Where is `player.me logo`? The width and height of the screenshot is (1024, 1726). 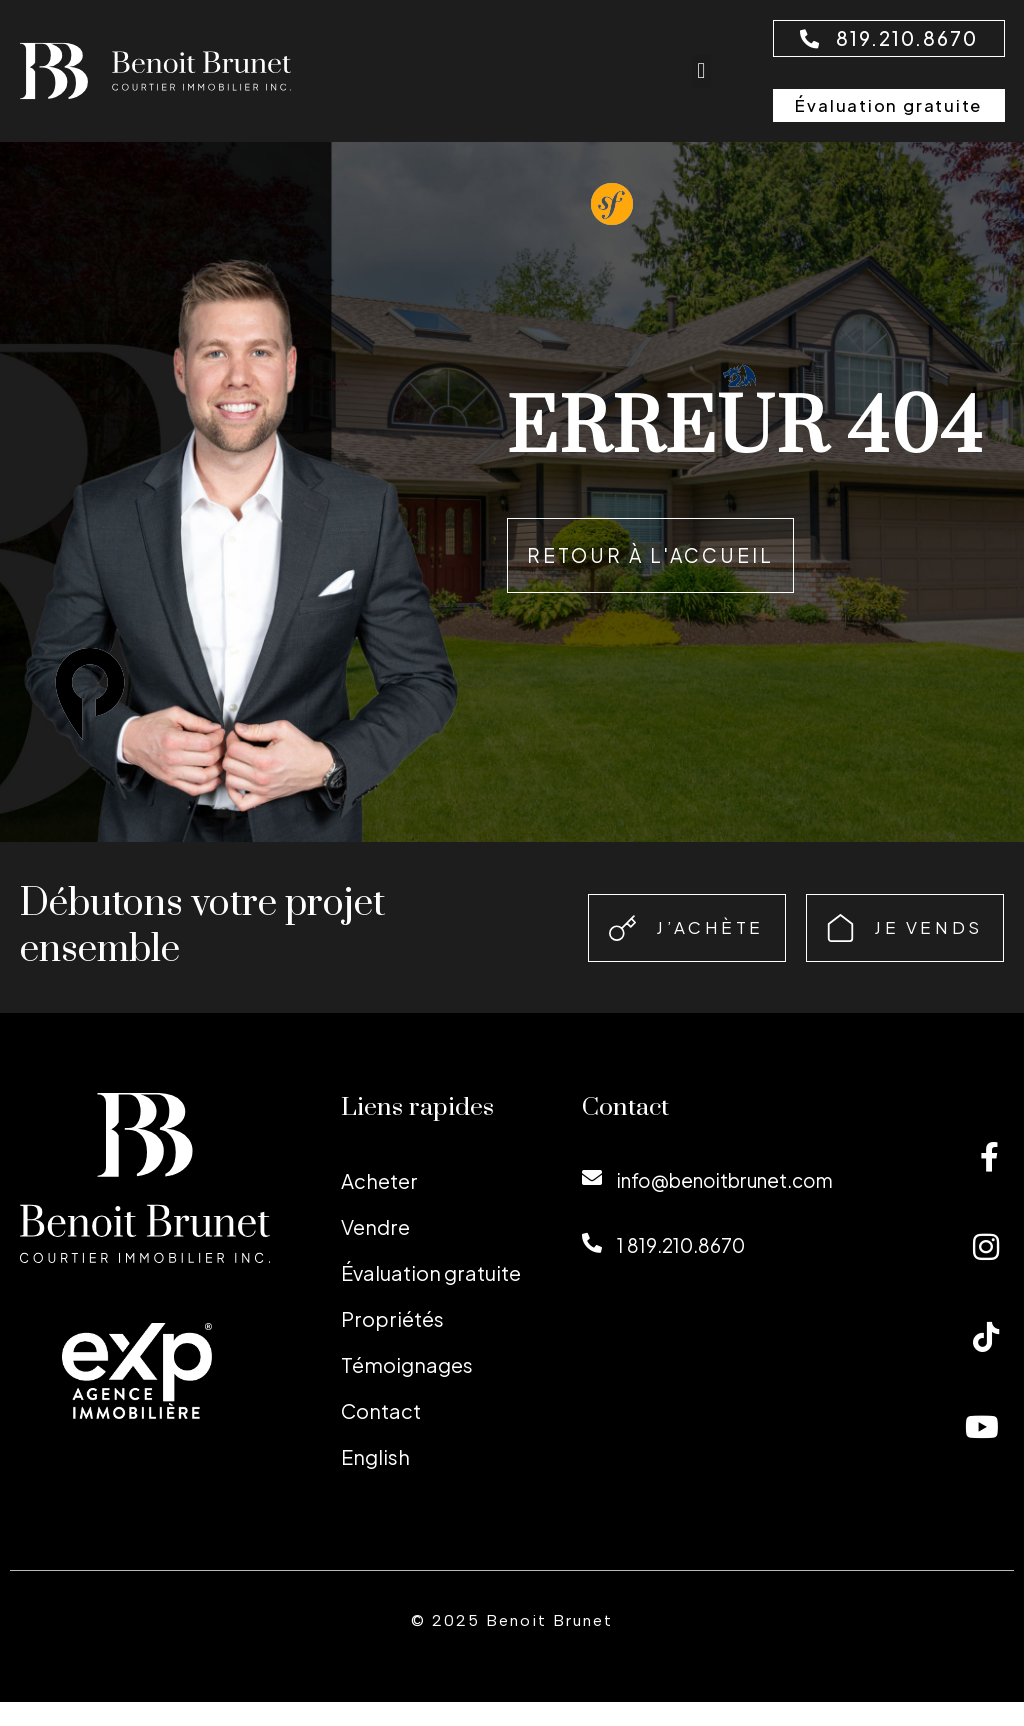
player.me logo is located at coordinates (90, 694).